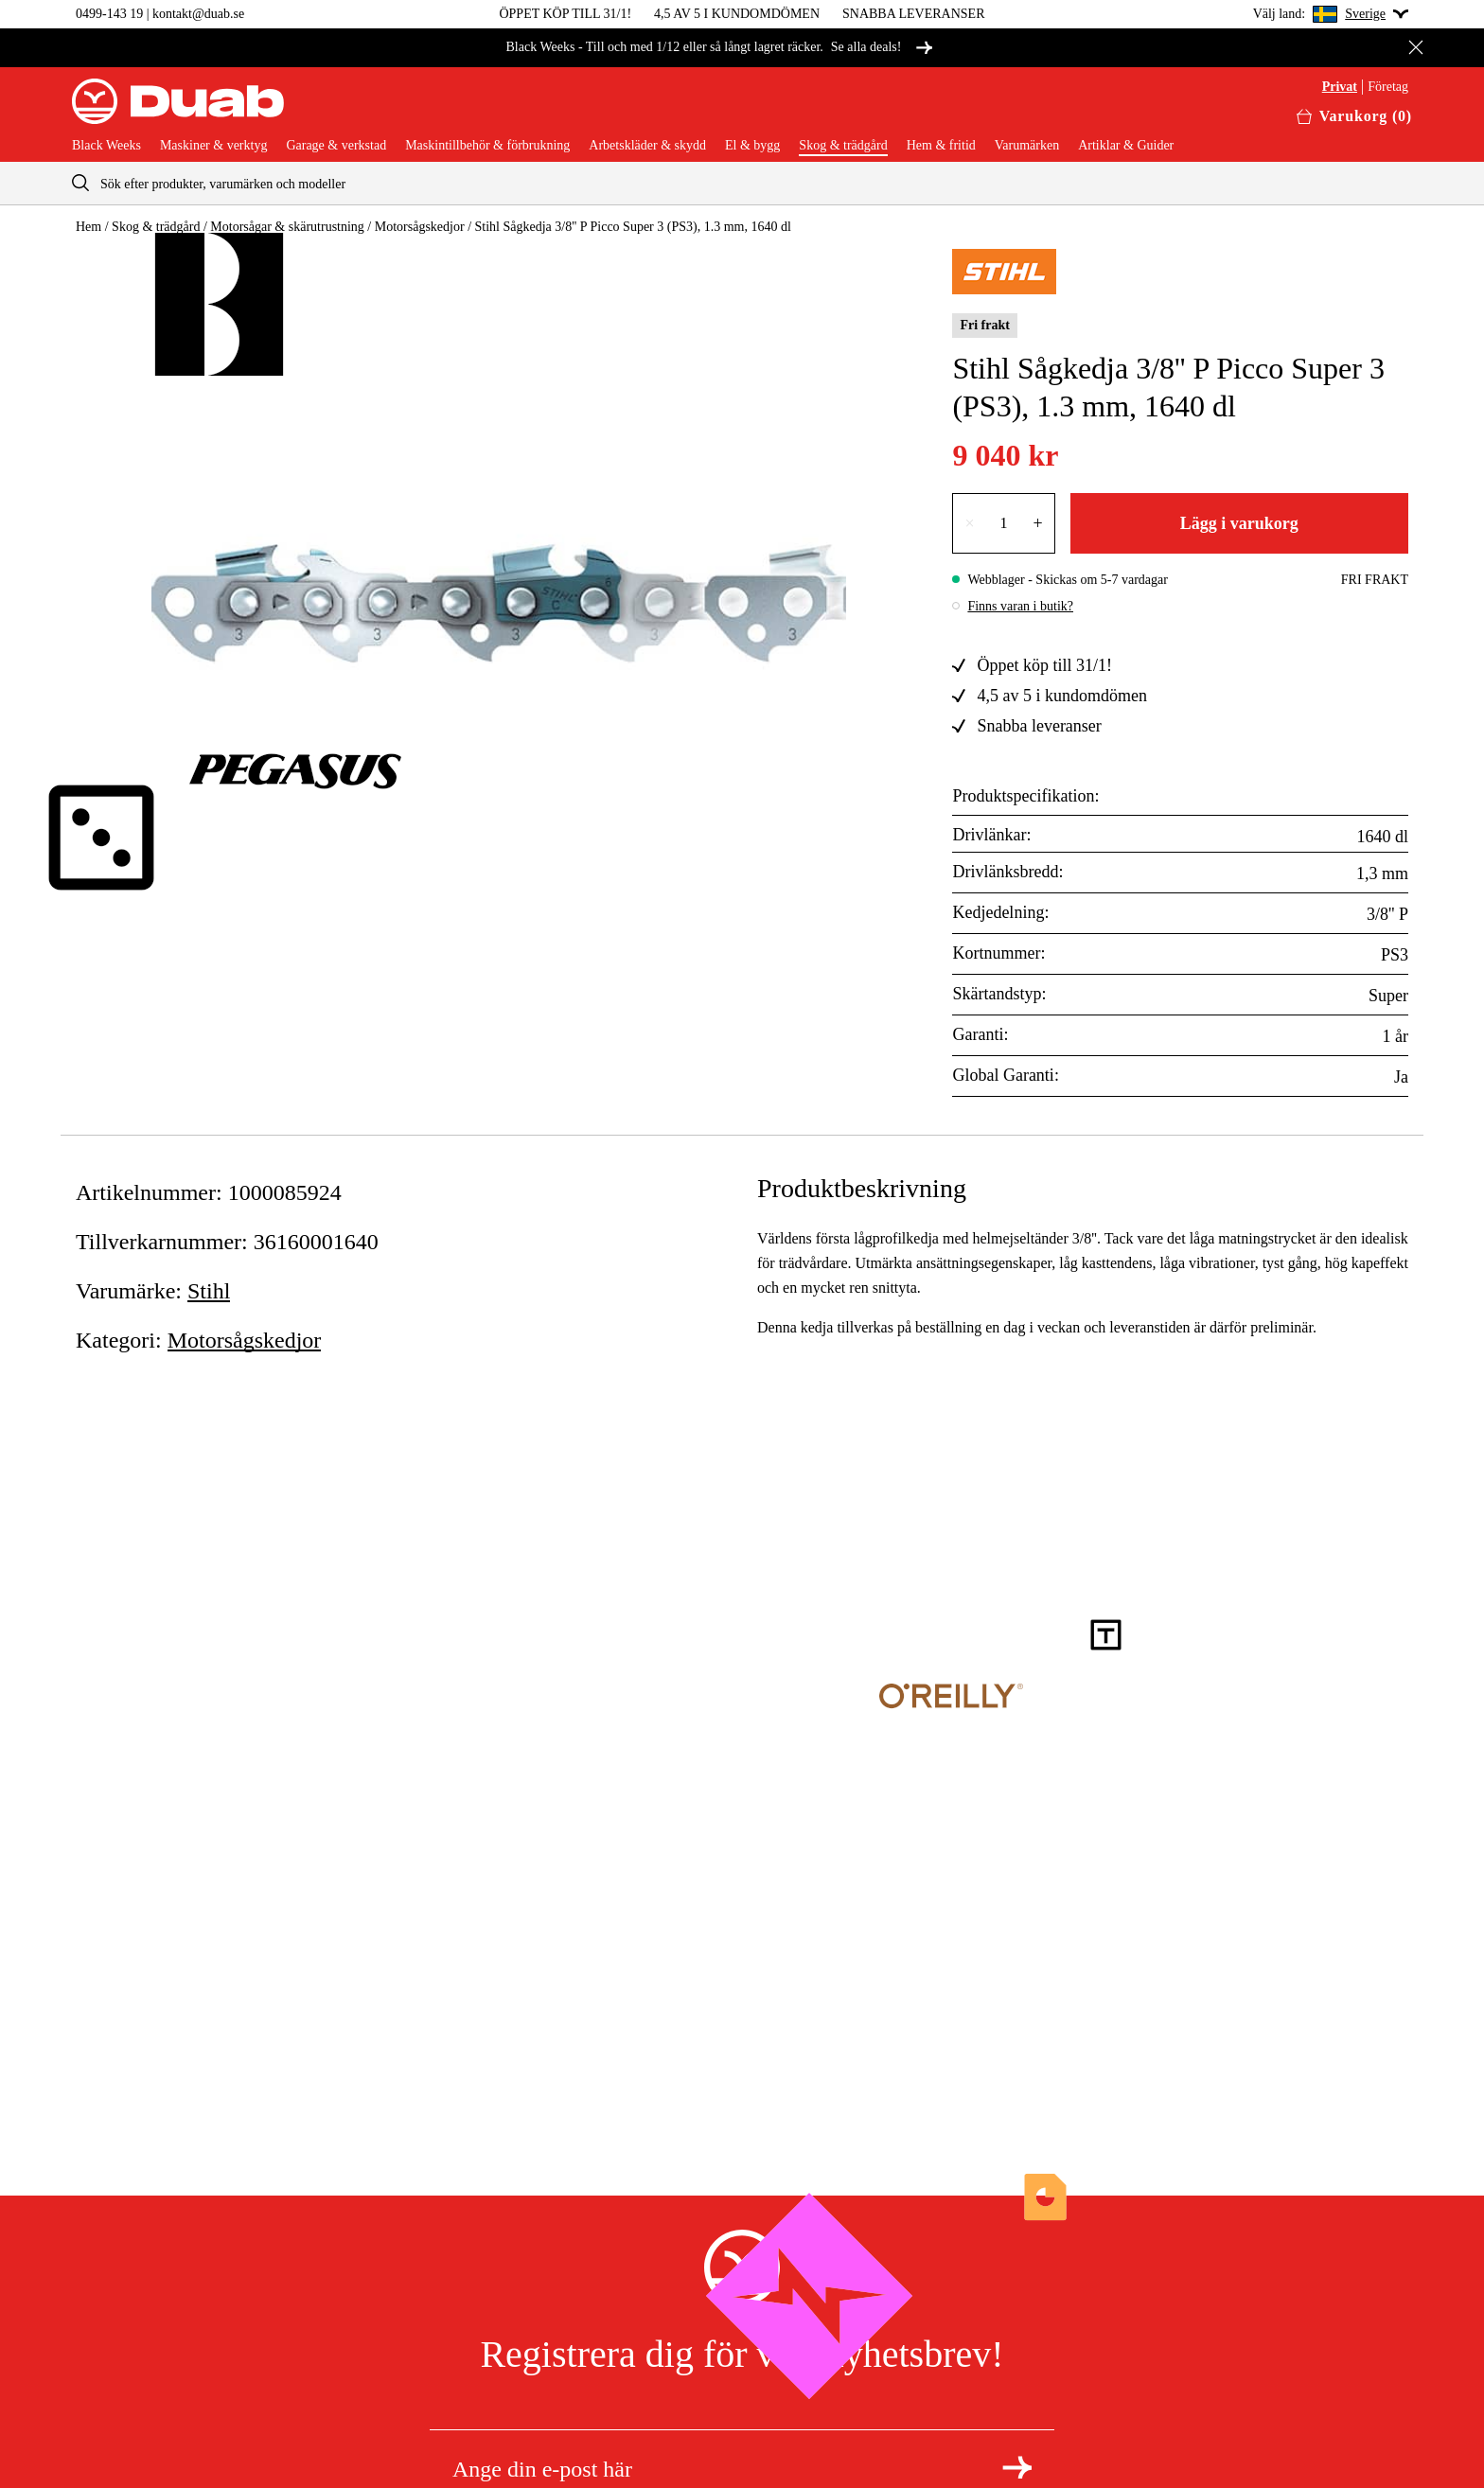  I want to click on view file analytics or chart report, so click(1045, 2197).